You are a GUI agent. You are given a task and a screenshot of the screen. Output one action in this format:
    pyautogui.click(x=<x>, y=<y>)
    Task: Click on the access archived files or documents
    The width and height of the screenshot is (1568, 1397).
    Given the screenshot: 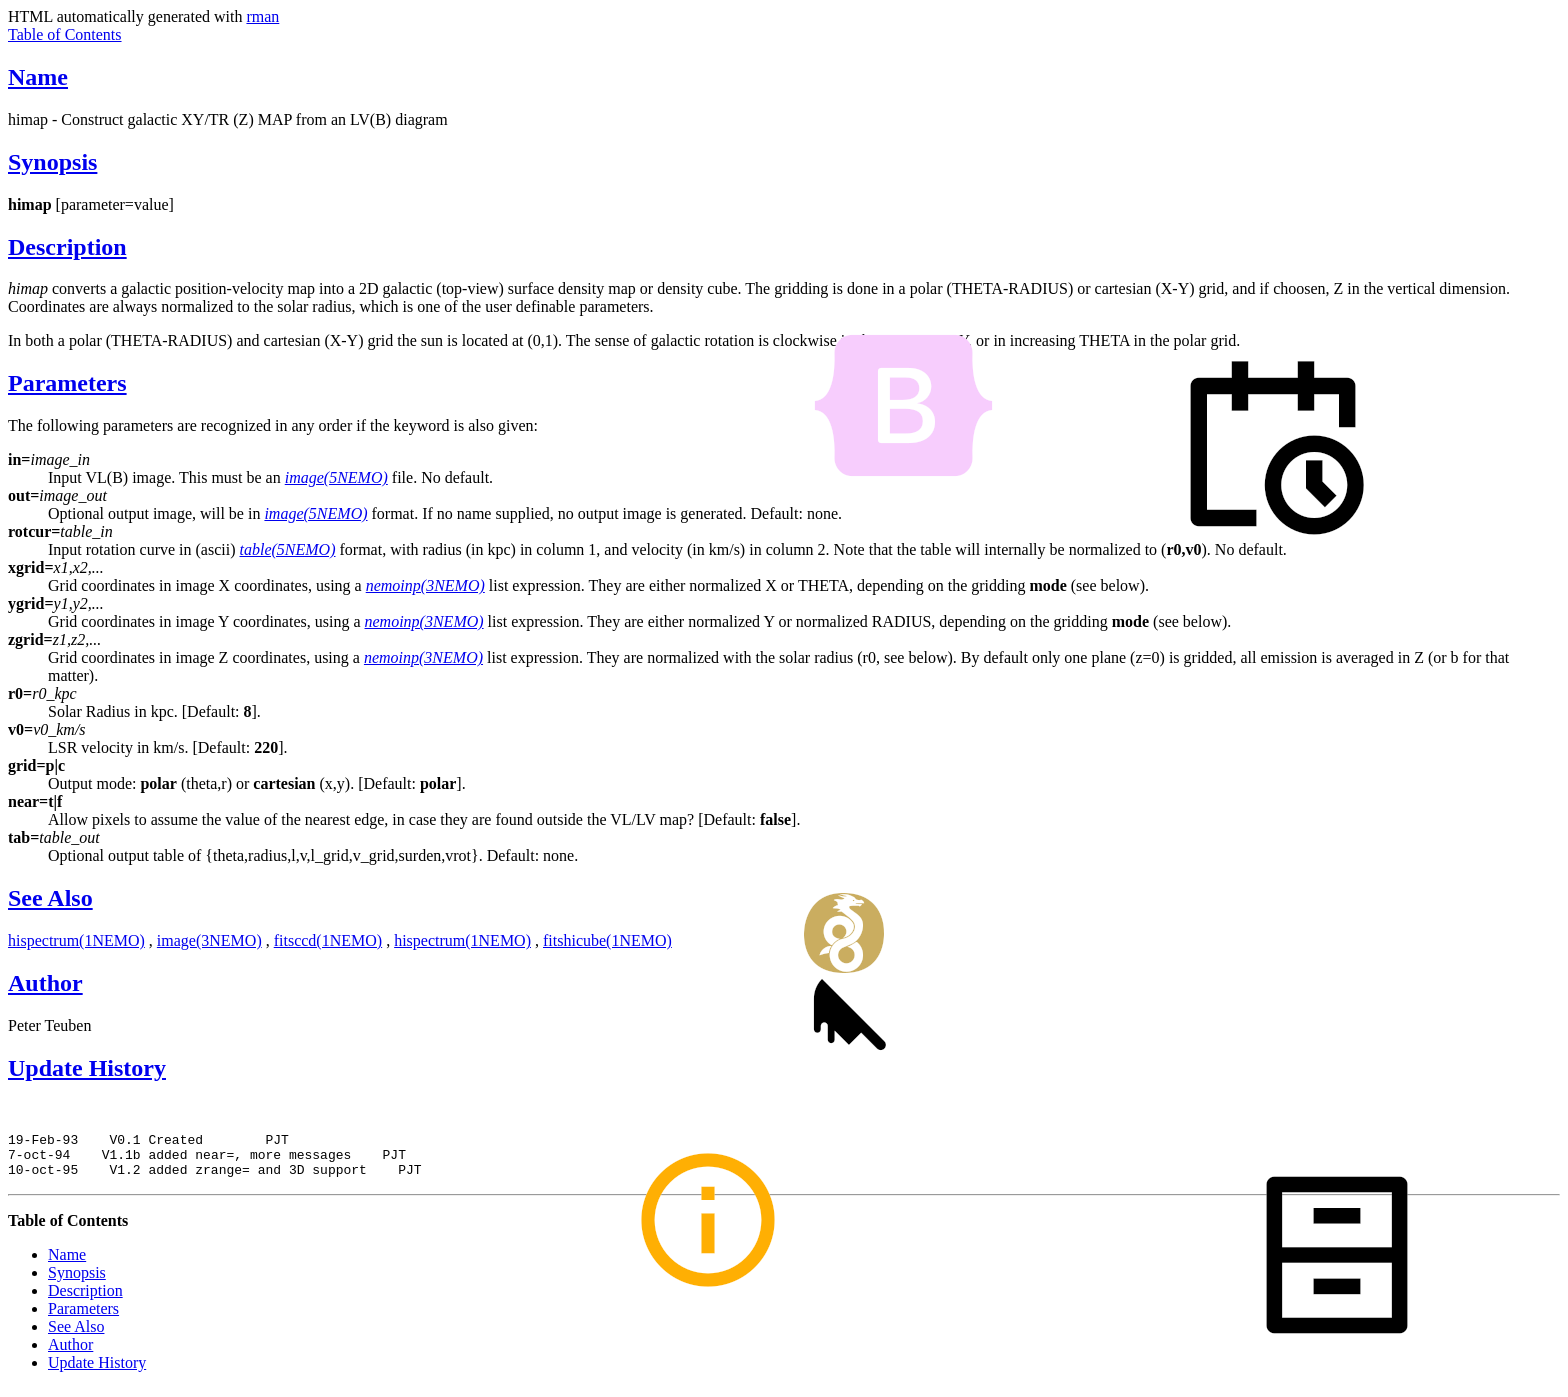 What is the action you would take?
    pyautogui.click(x=1337, y=1255)
    